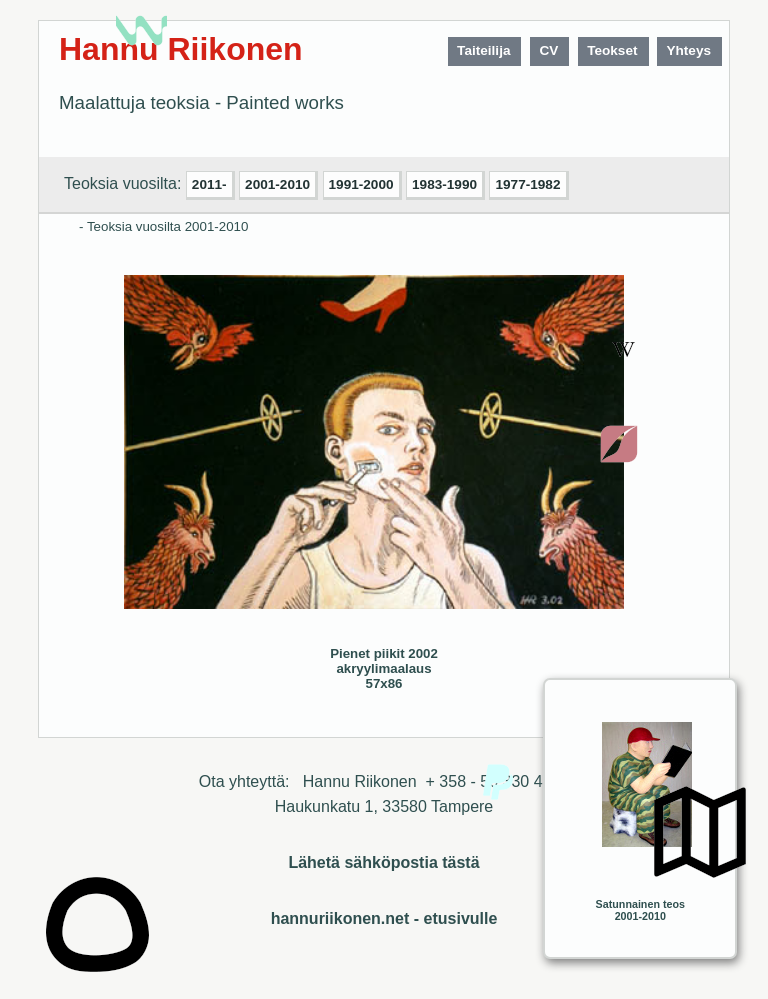 This screenshot has height=999, width=768. I want to click on view map or navigation, so click(700, 832).